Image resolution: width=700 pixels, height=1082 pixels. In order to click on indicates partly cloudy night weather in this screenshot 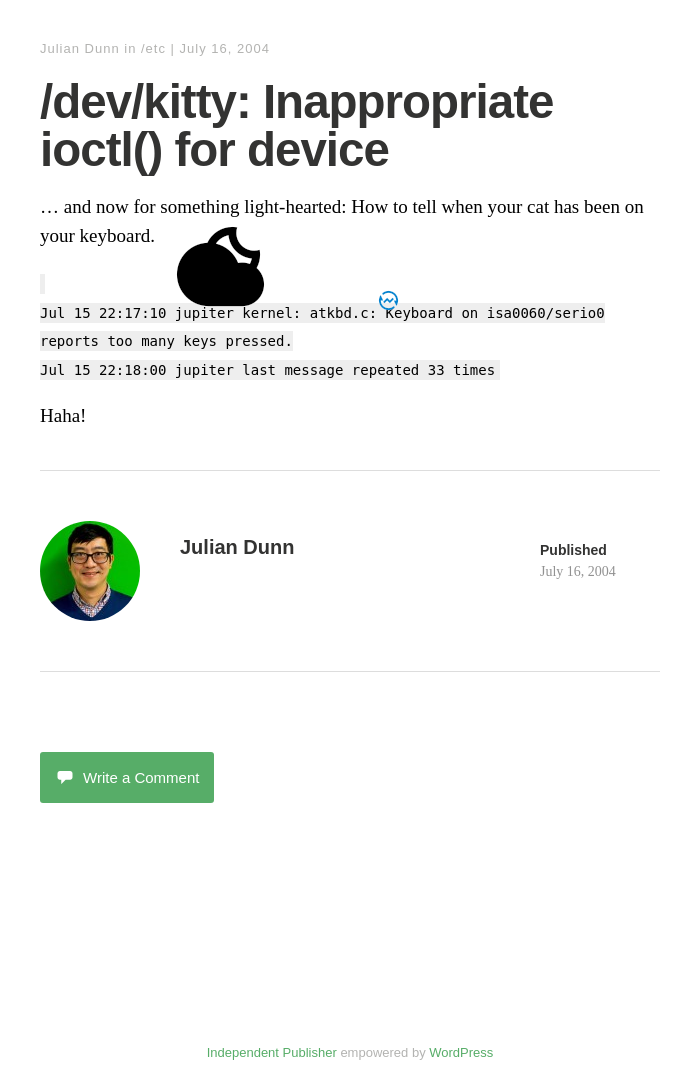, I will do `click(220, 270)`.